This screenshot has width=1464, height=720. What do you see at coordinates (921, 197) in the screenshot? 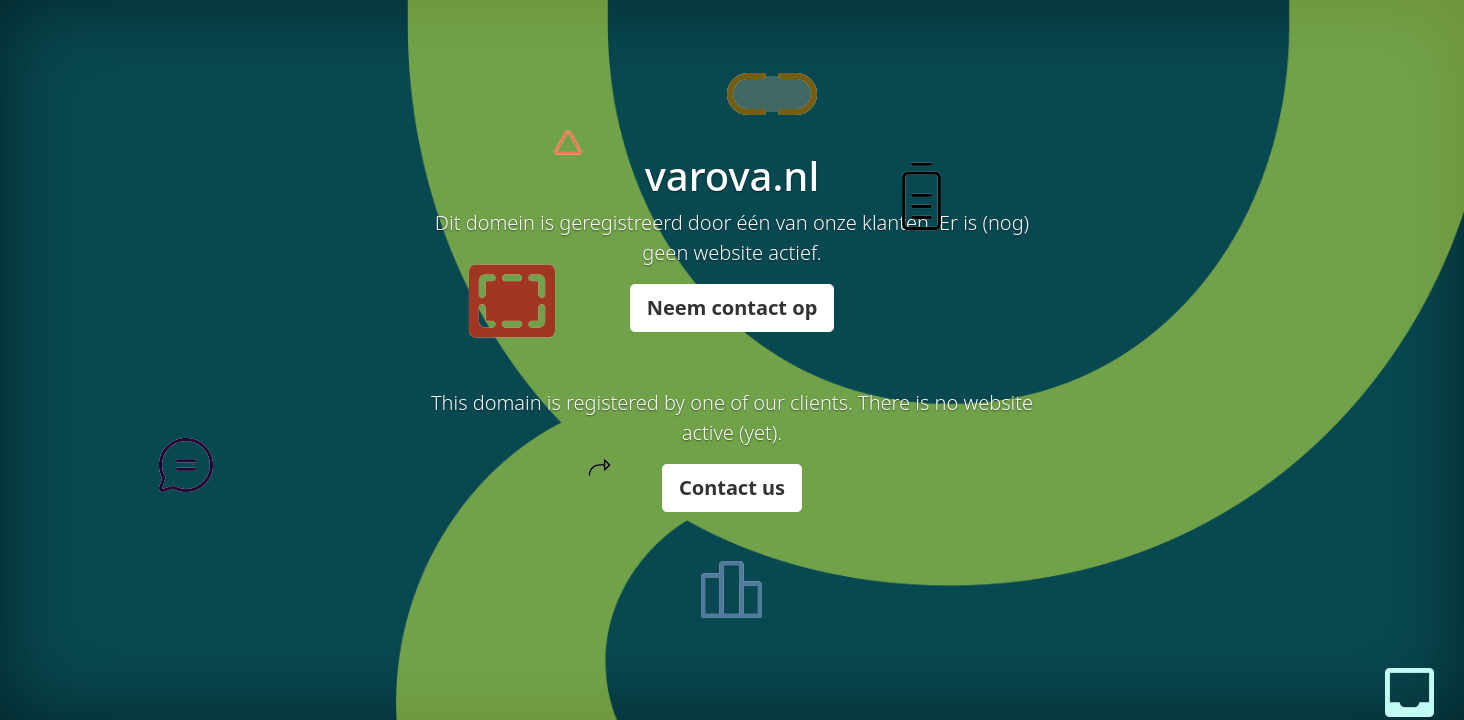
I see `indicates high battery level` at bounding box center [921, 197].